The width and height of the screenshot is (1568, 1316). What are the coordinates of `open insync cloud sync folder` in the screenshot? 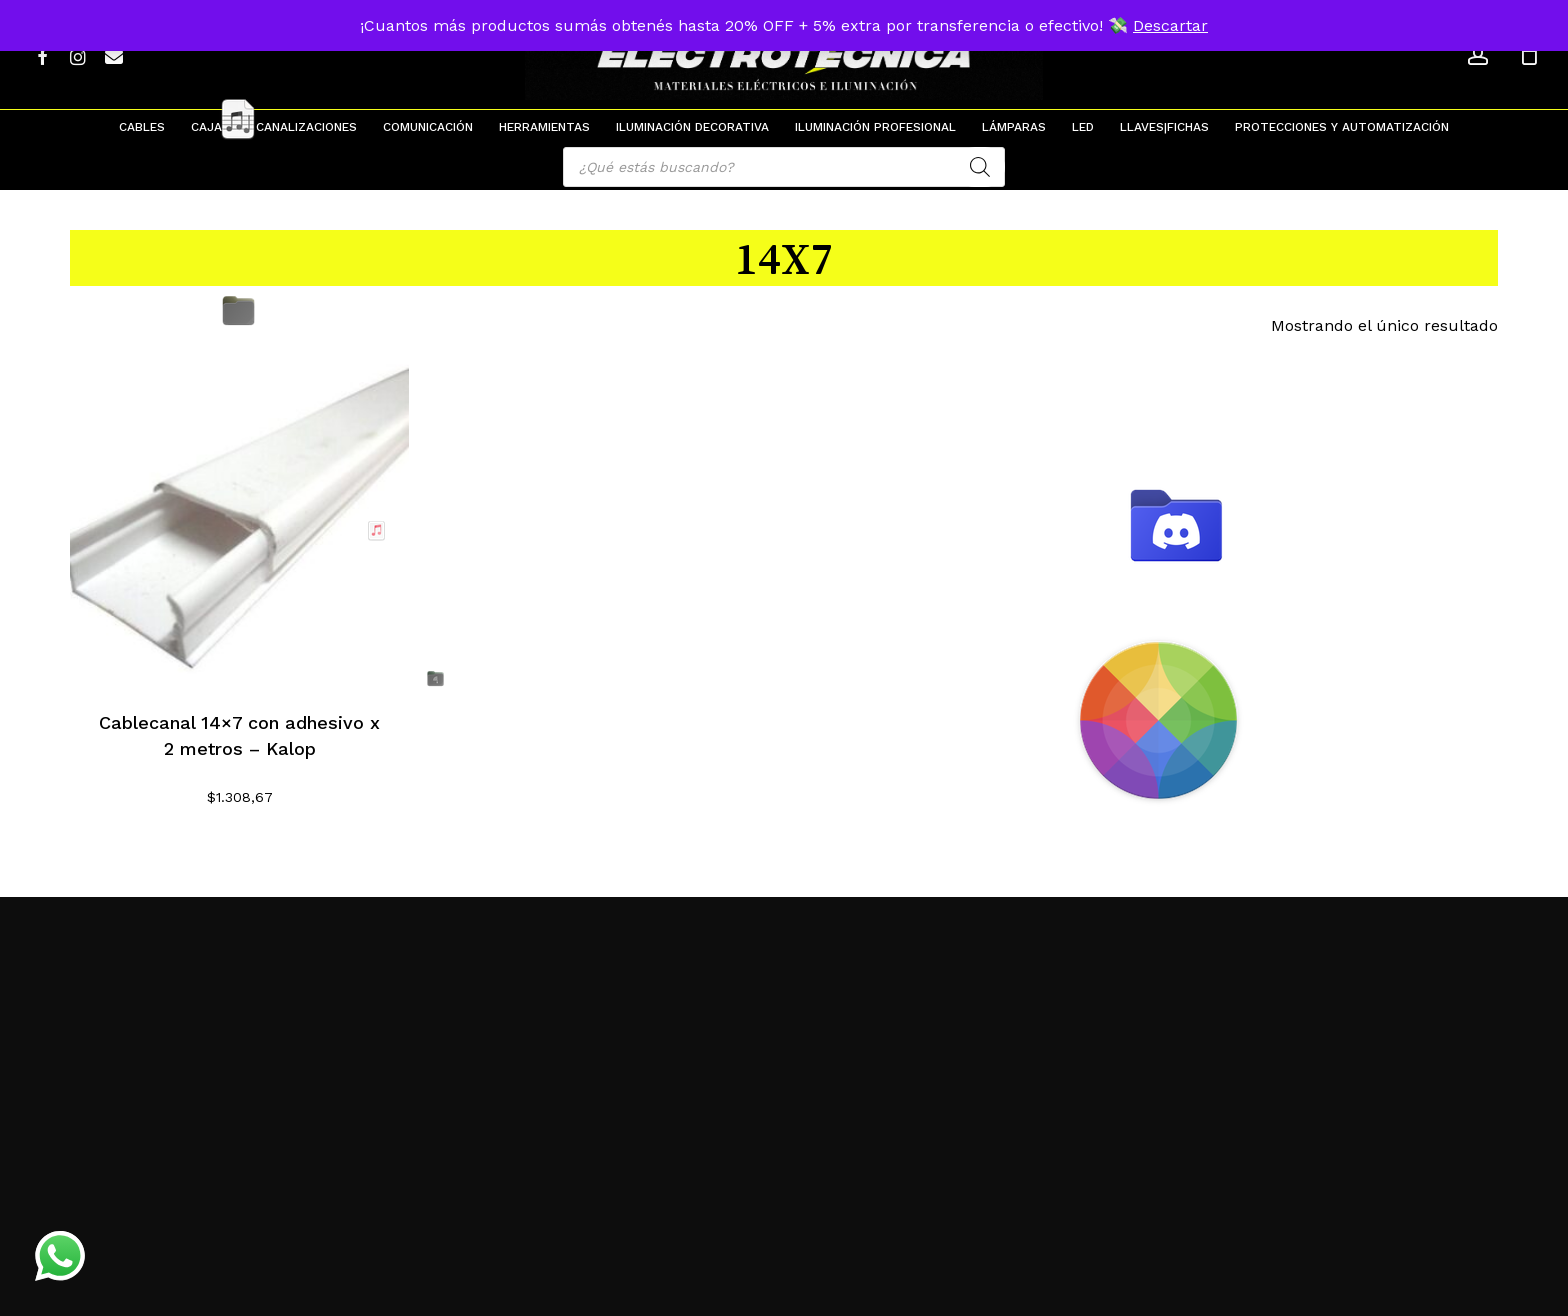 It's located at (435, 678).